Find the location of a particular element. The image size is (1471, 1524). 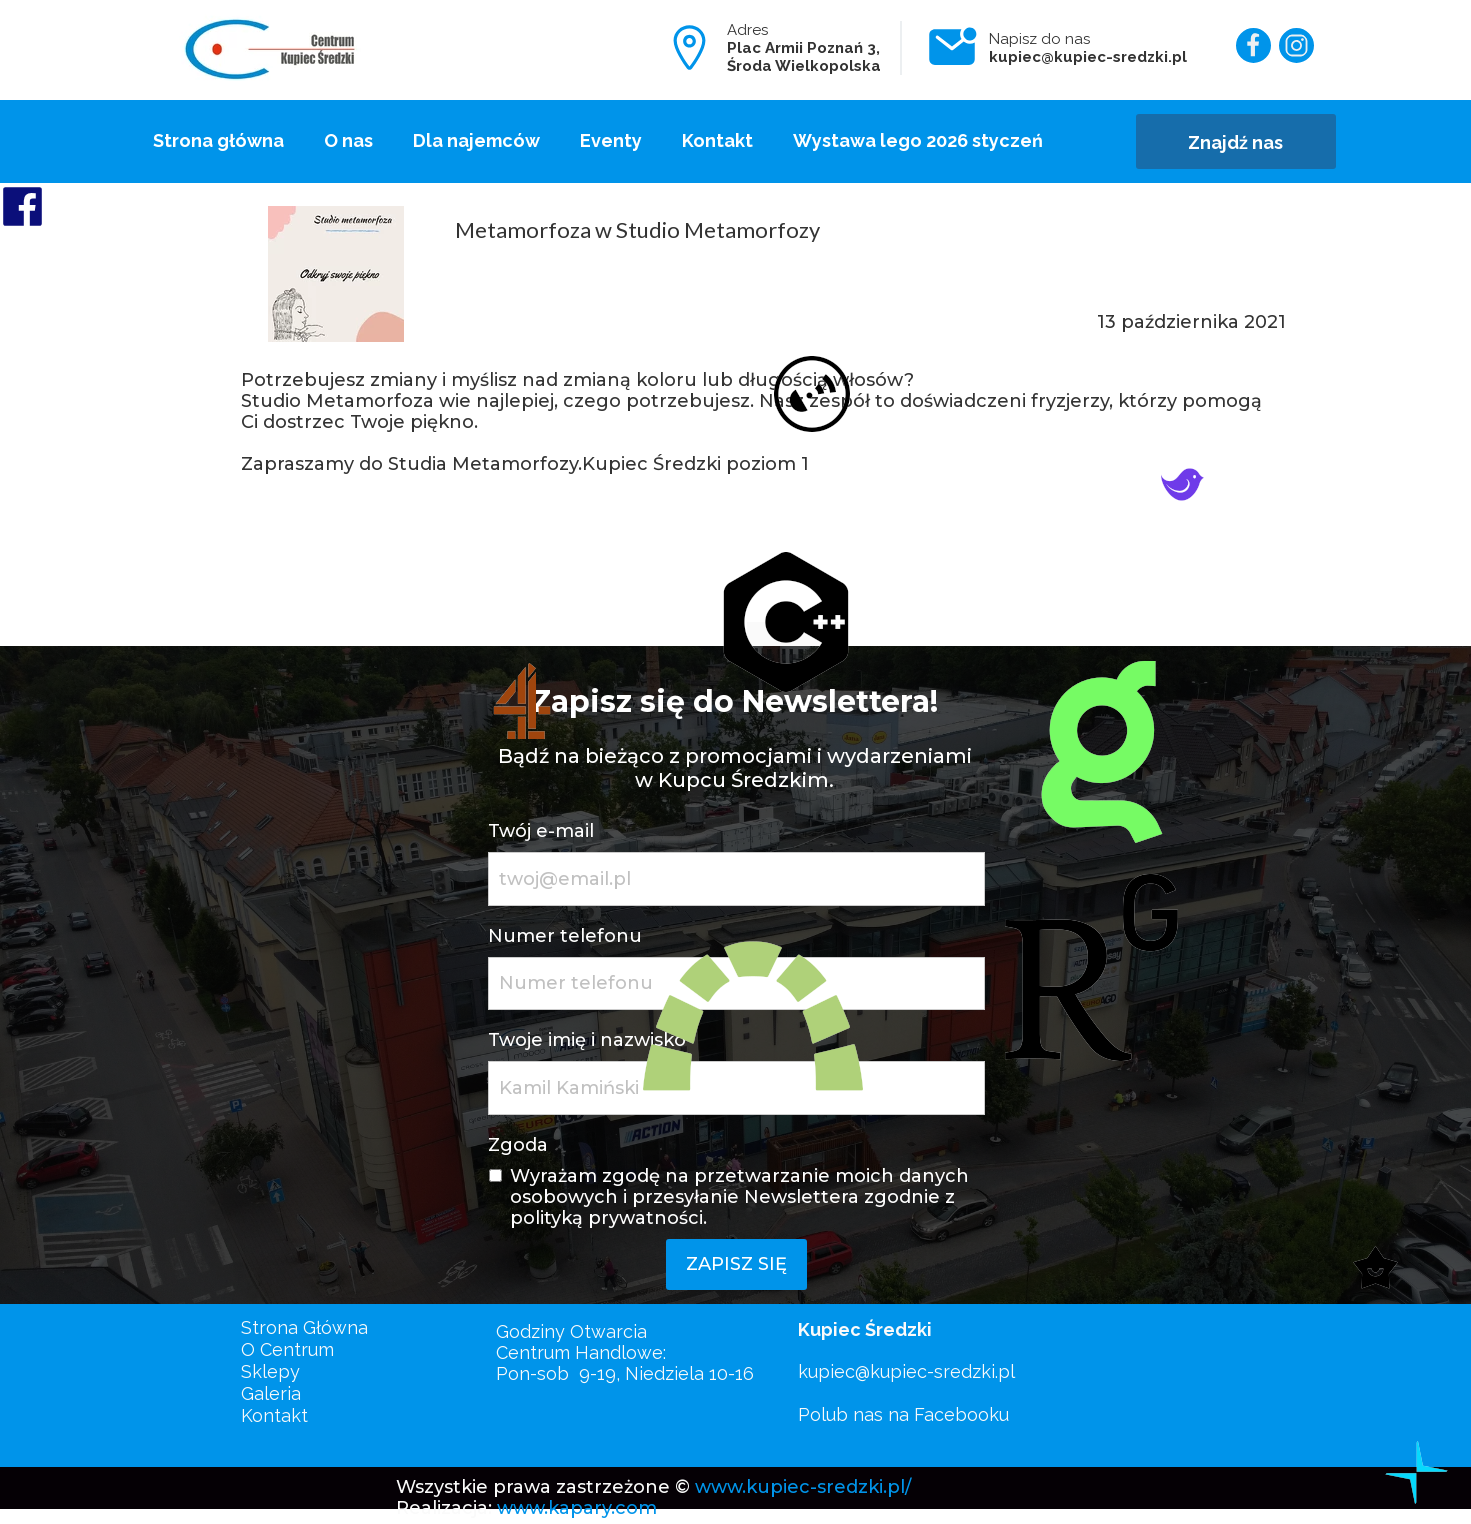

polestar electric vehicle brand logo is located at coordinates (1416, 1472).